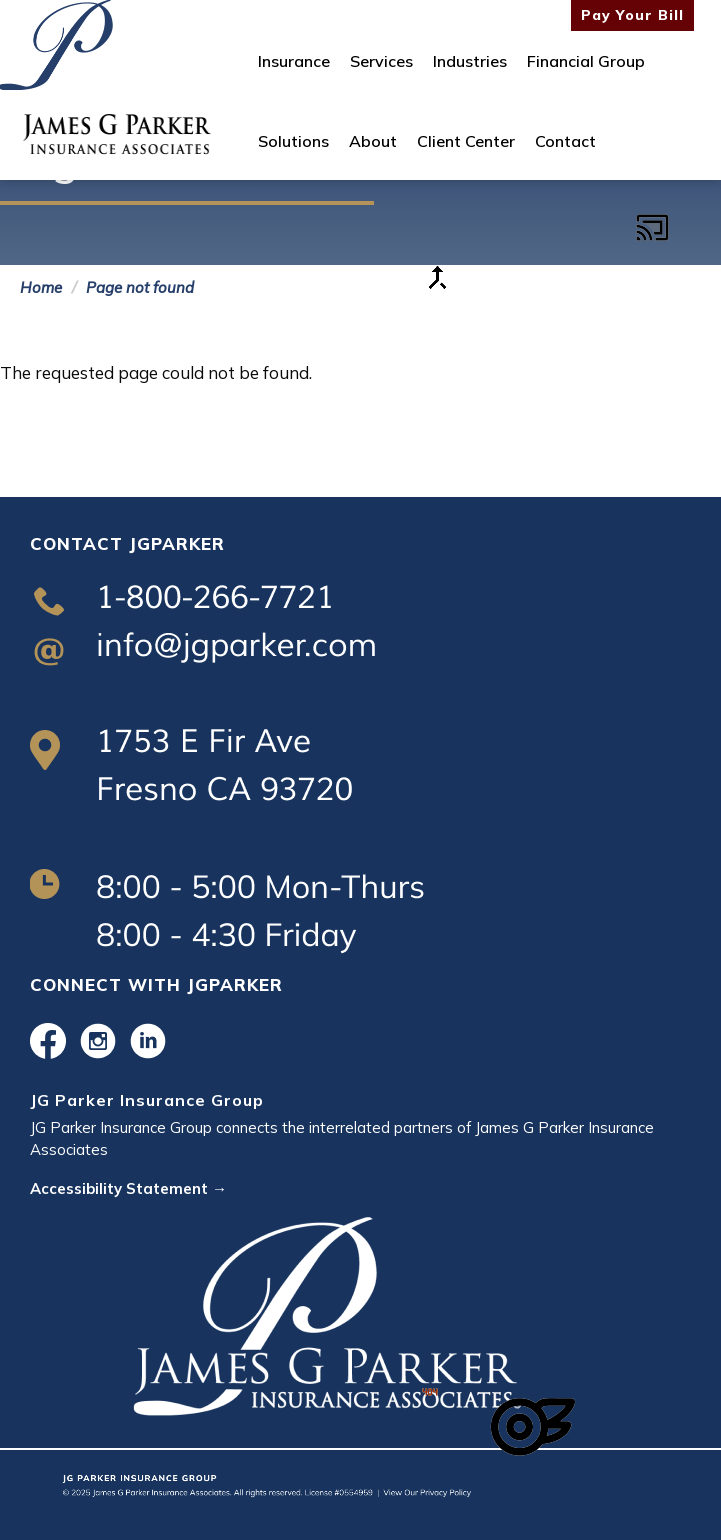  I want to click on indicates active casting to a connected device, so click(652, 227).